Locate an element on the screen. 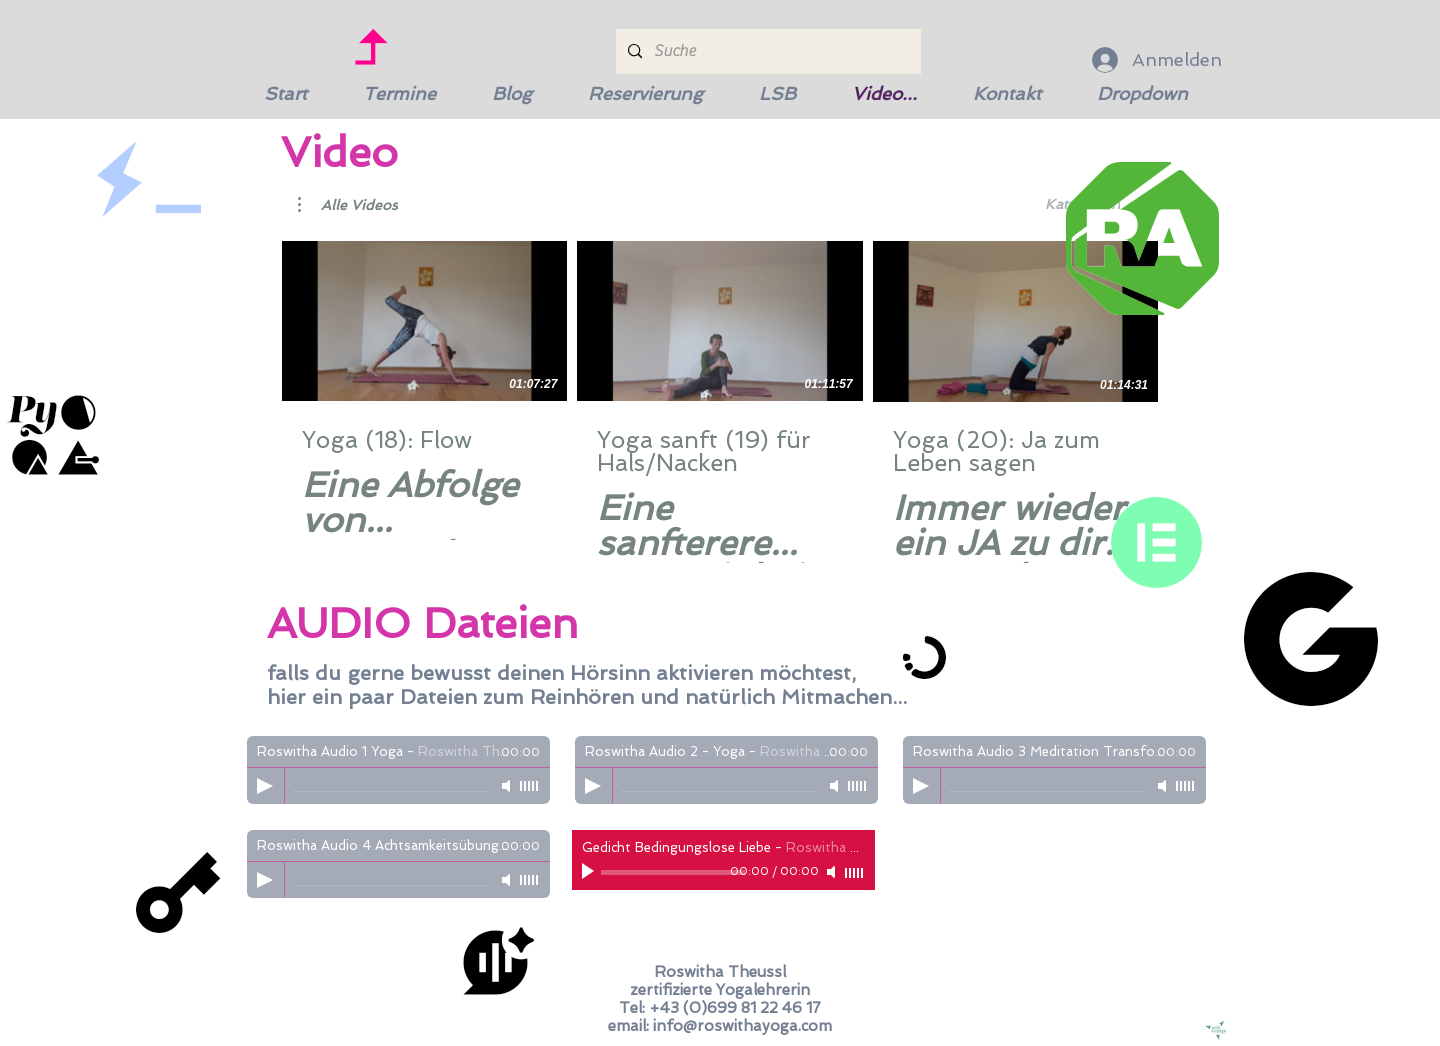  start a voice conversation with AI assistant is located at coordinates (495, 962).